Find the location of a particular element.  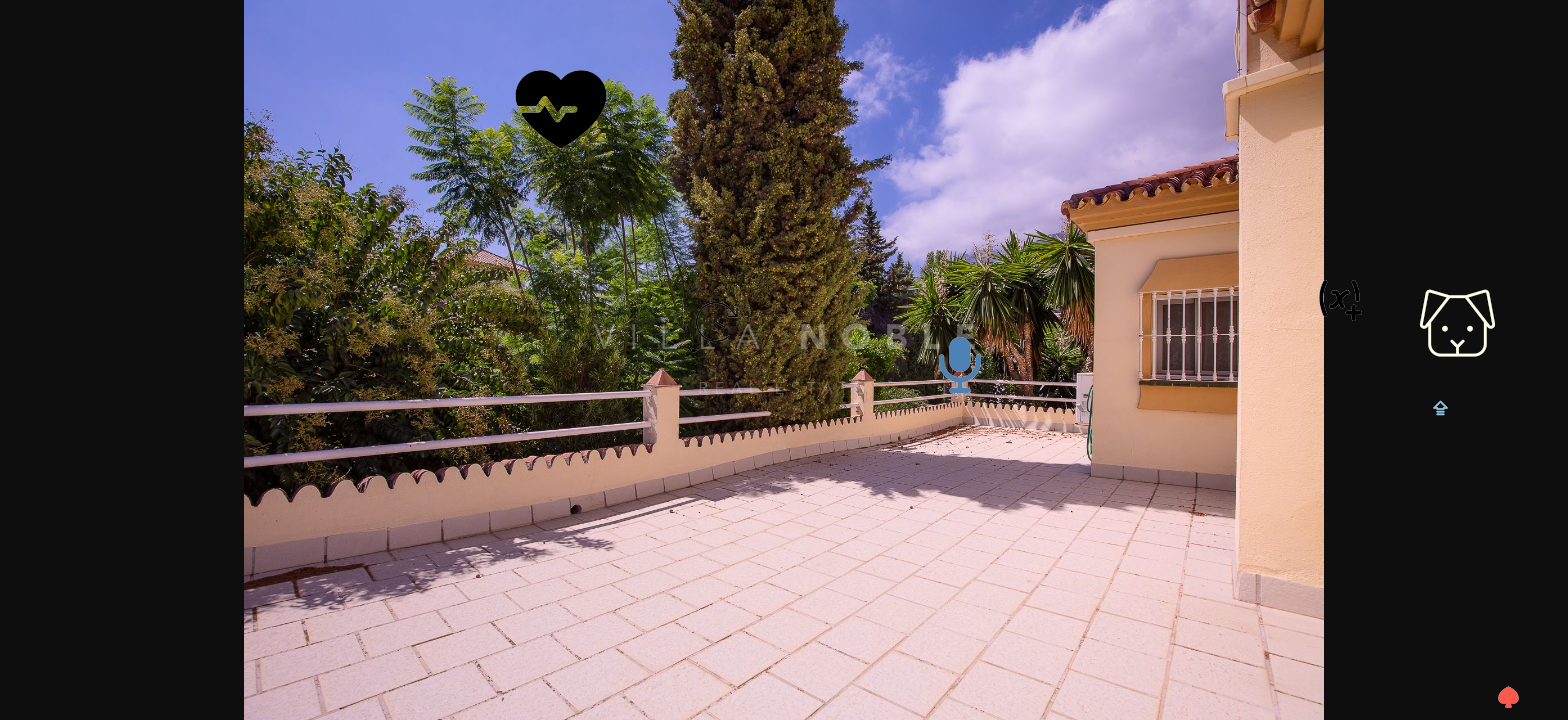

play card games or access a cards app is located at coordinates (1508, 697).